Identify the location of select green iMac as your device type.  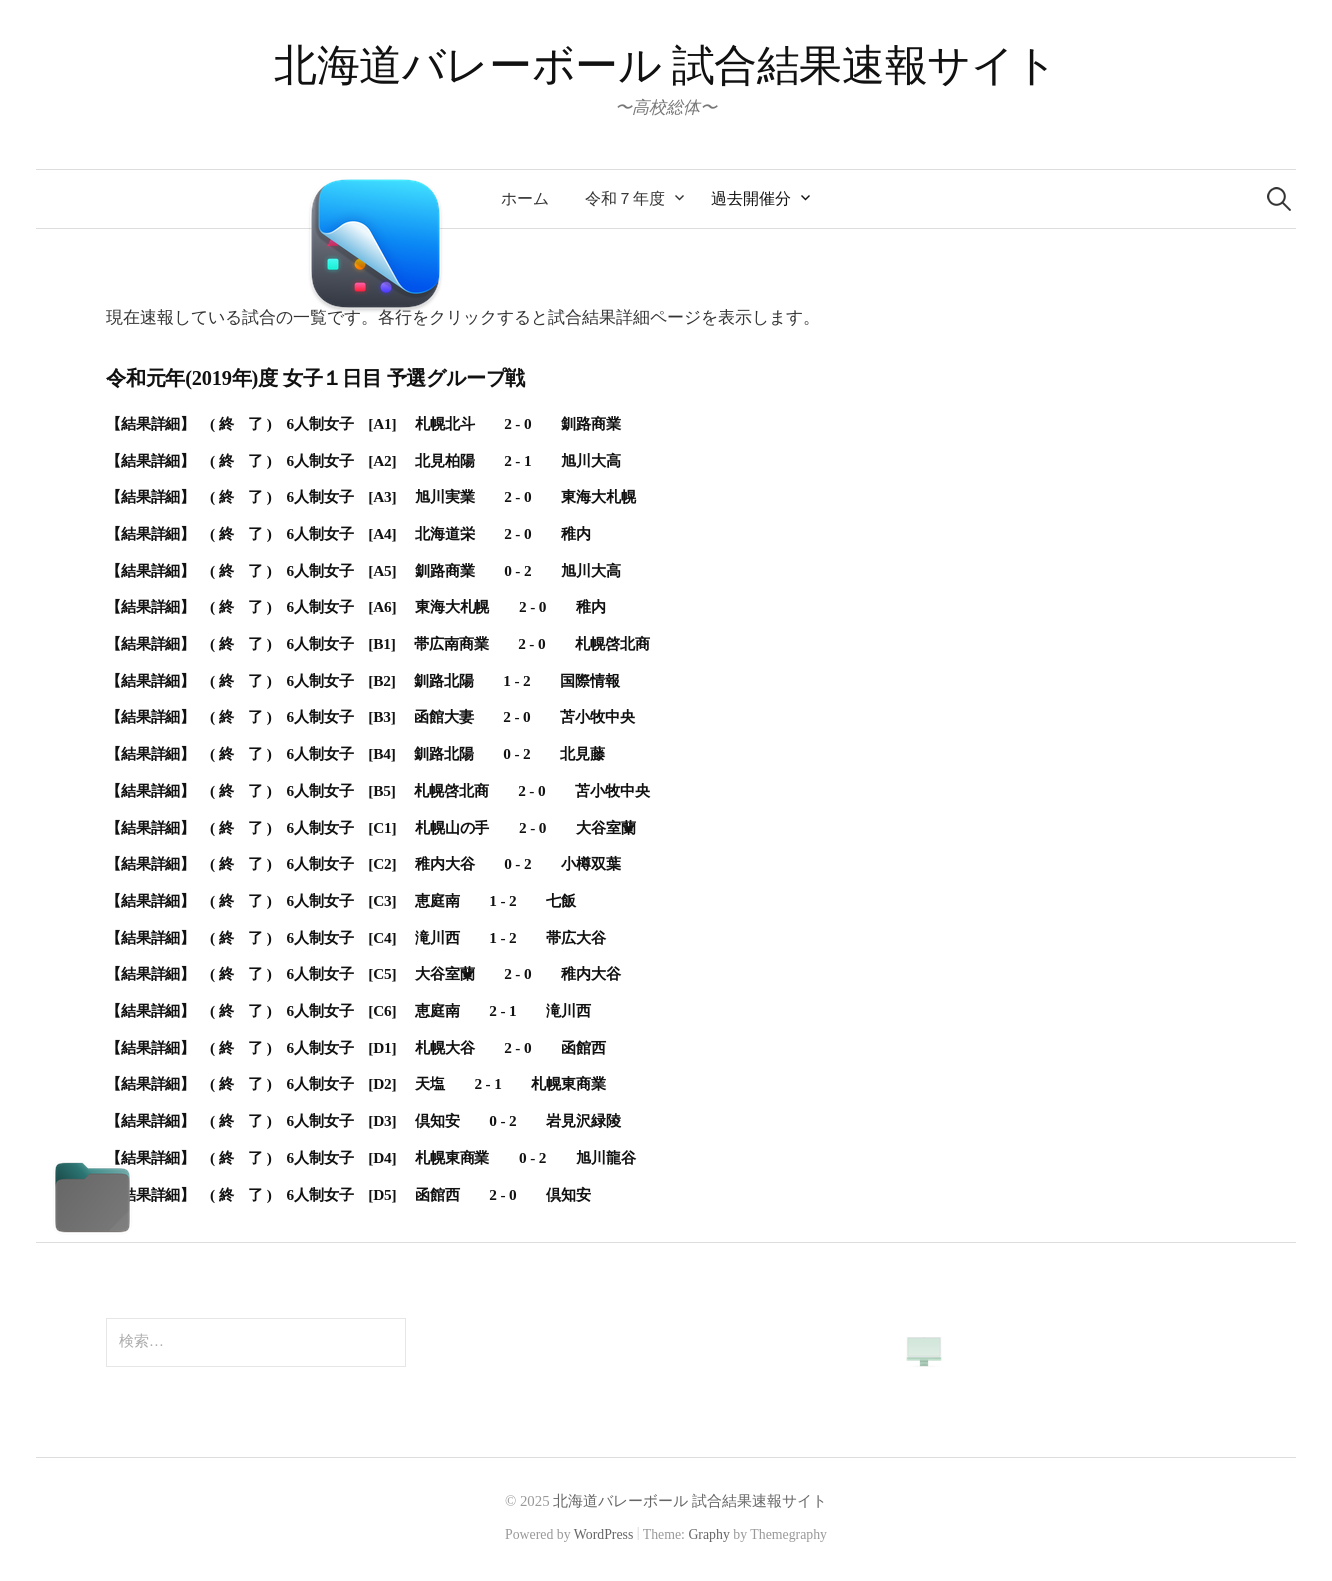
(924, 1351).